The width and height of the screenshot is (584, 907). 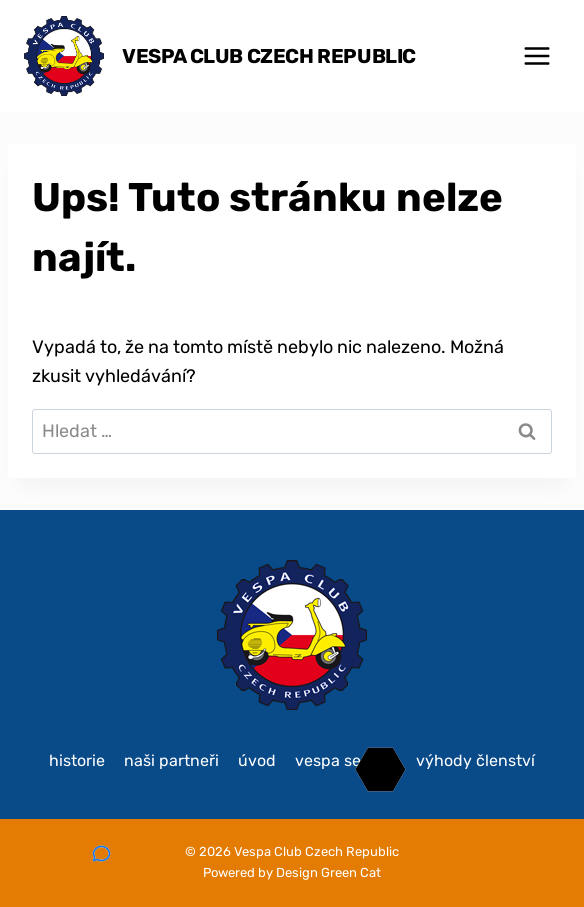 What do you see at coordinates (101, 853) in the screenshot?
I see `open messaging or chat` at bounding box center [101, 853].